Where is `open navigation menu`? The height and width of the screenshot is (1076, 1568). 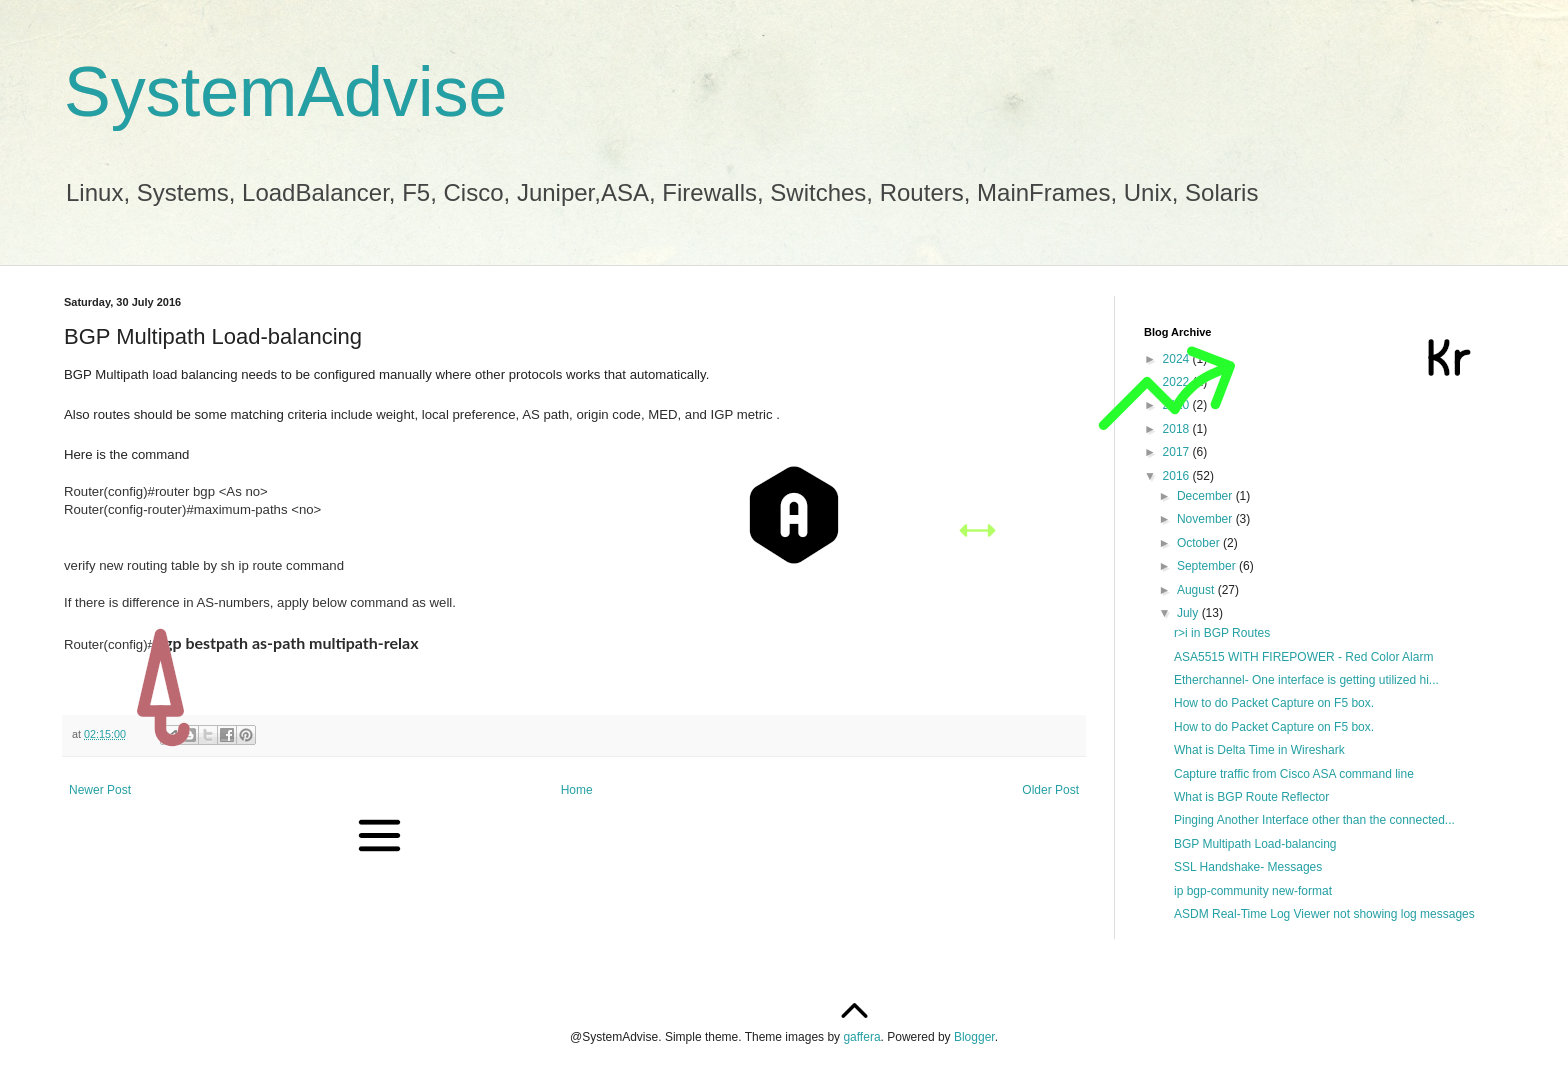
open navigation menu is located at coordinates (379, 835).